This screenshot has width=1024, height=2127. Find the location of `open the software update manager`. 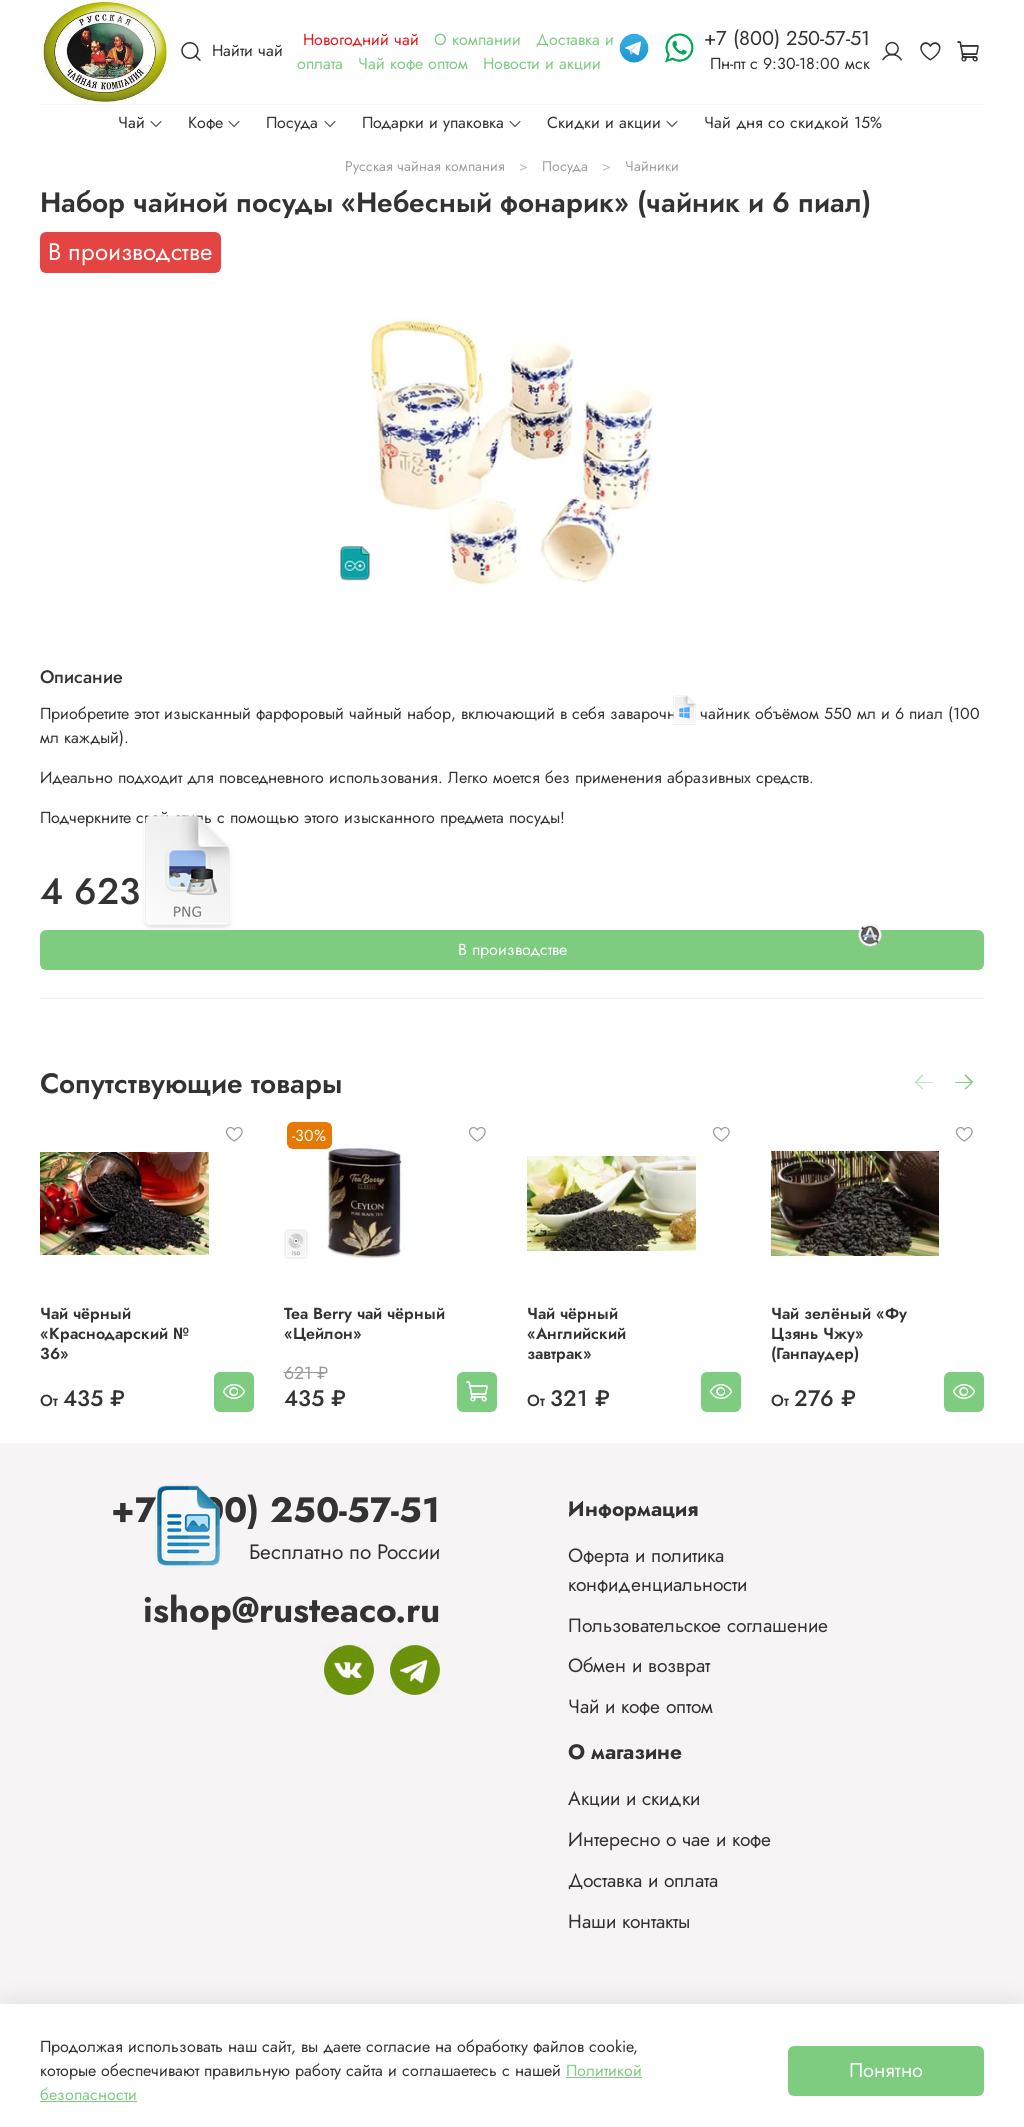

open the software update manager is located at coordinates (870, 935).